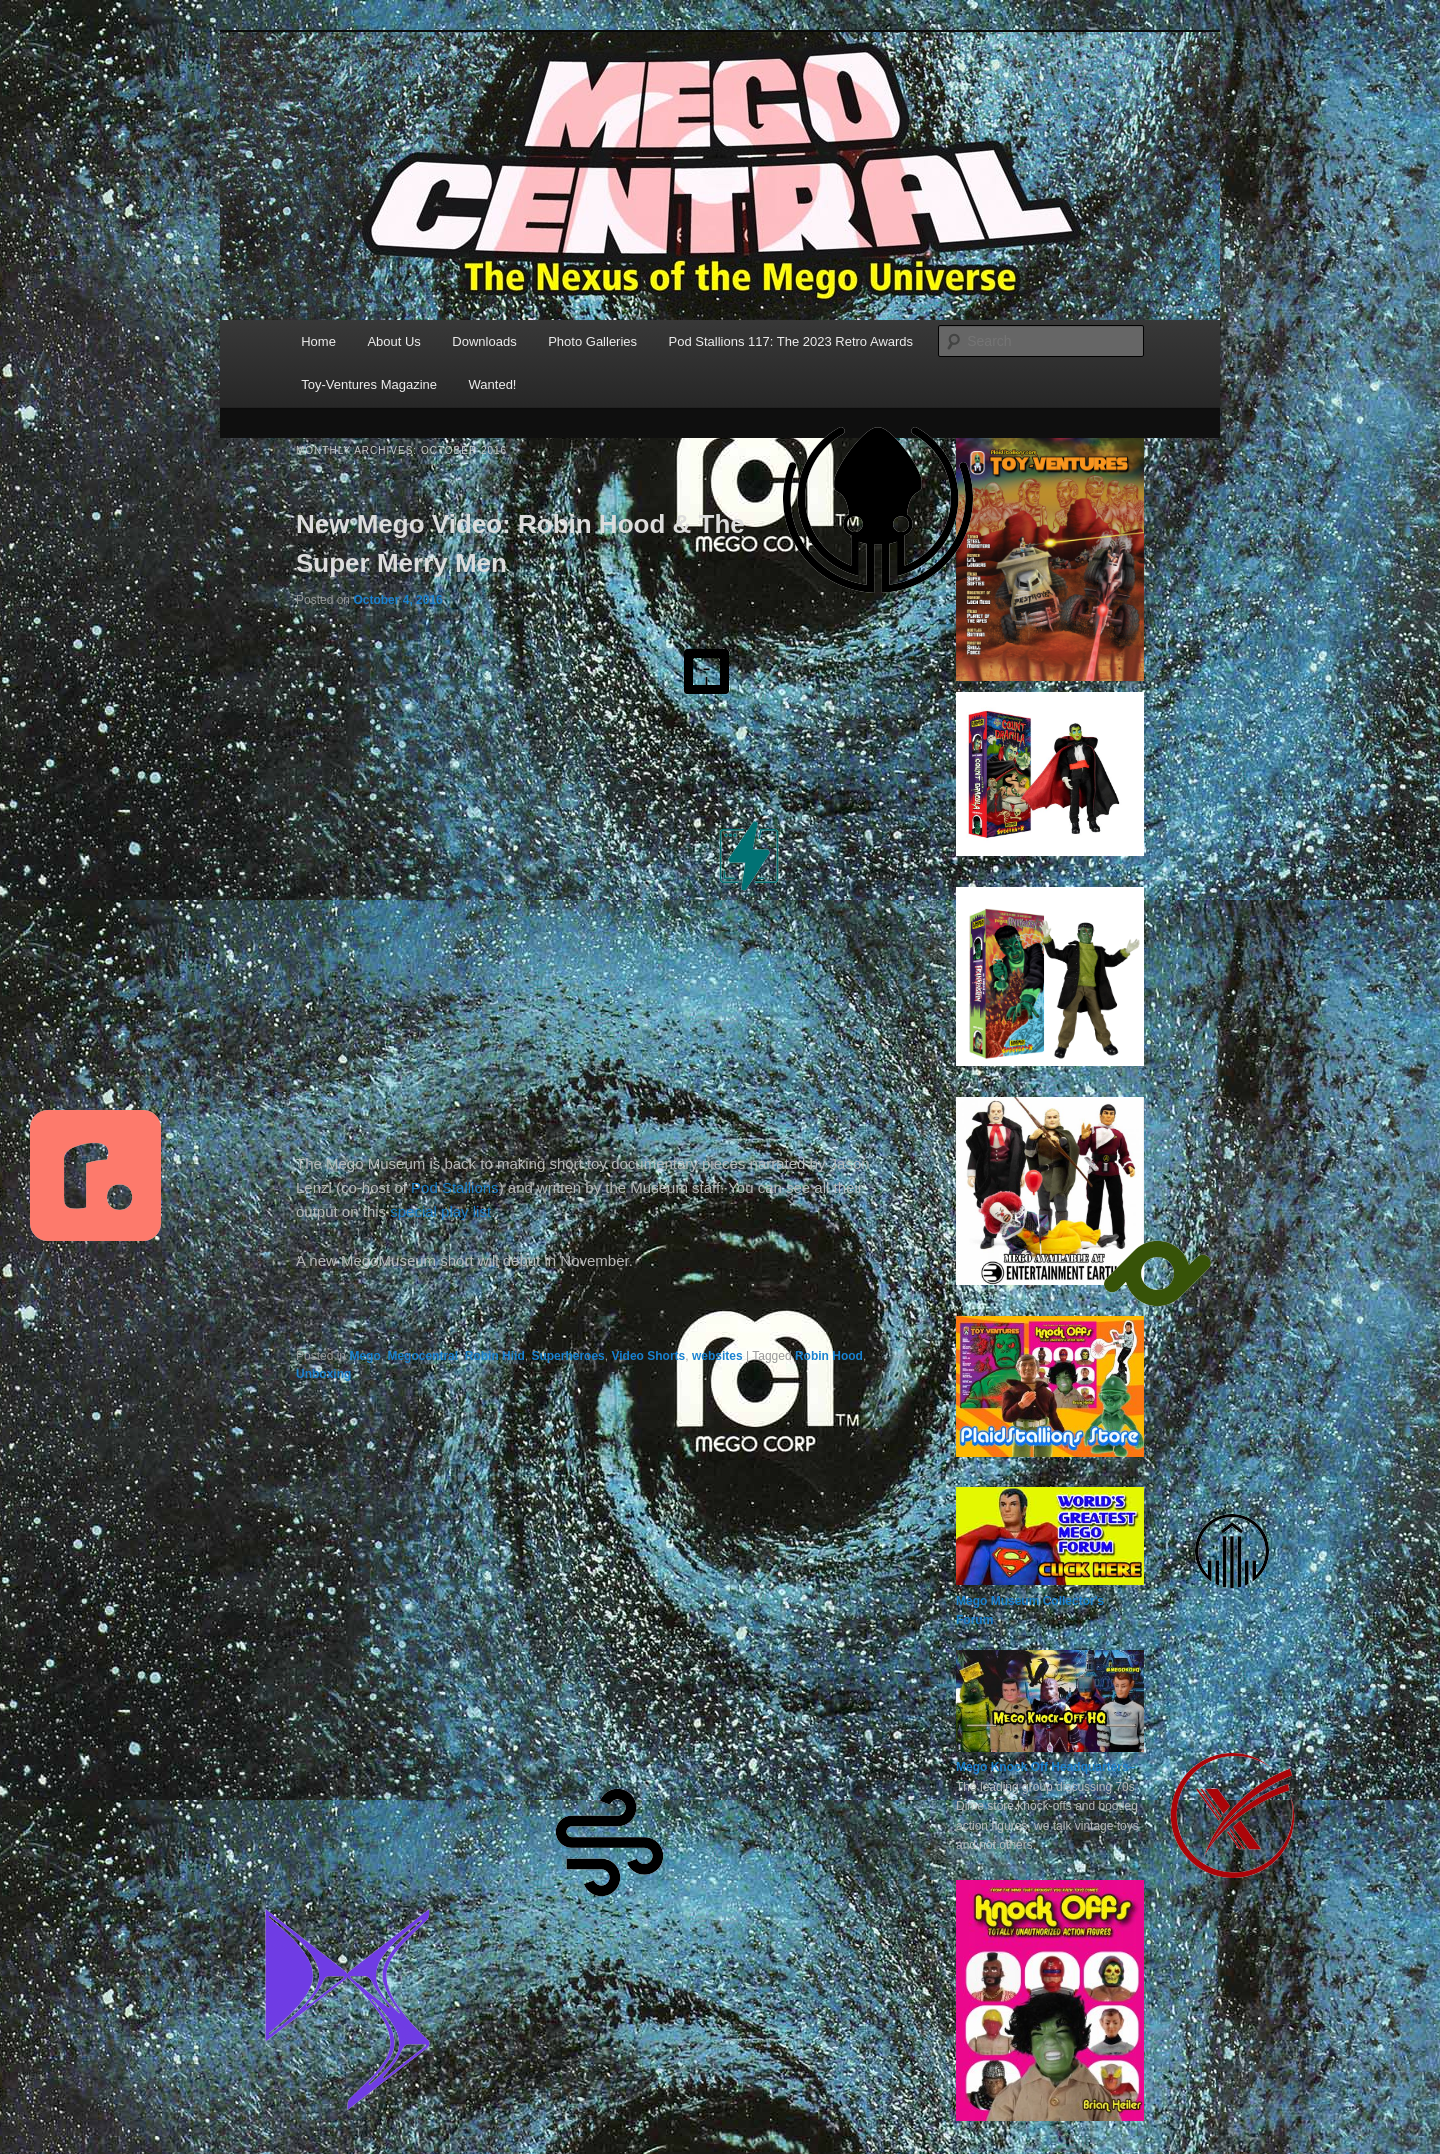 This screenshot has height=2154, width=1440. Describe the element at coordinates (749, 856) in the screenshot. I see `cloudflare pages logo` at that location.